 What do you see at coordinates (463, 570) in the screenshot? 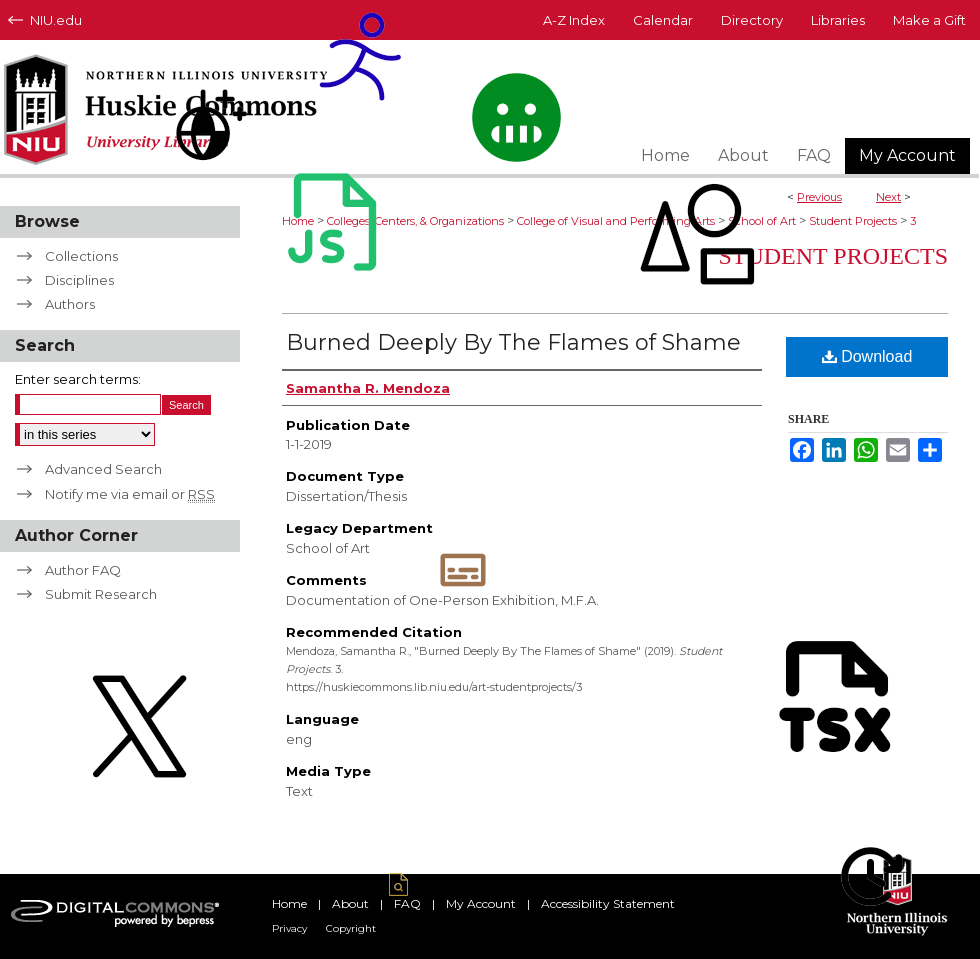
I see `enable or disable subtitles` at bounding box center [463, 570].